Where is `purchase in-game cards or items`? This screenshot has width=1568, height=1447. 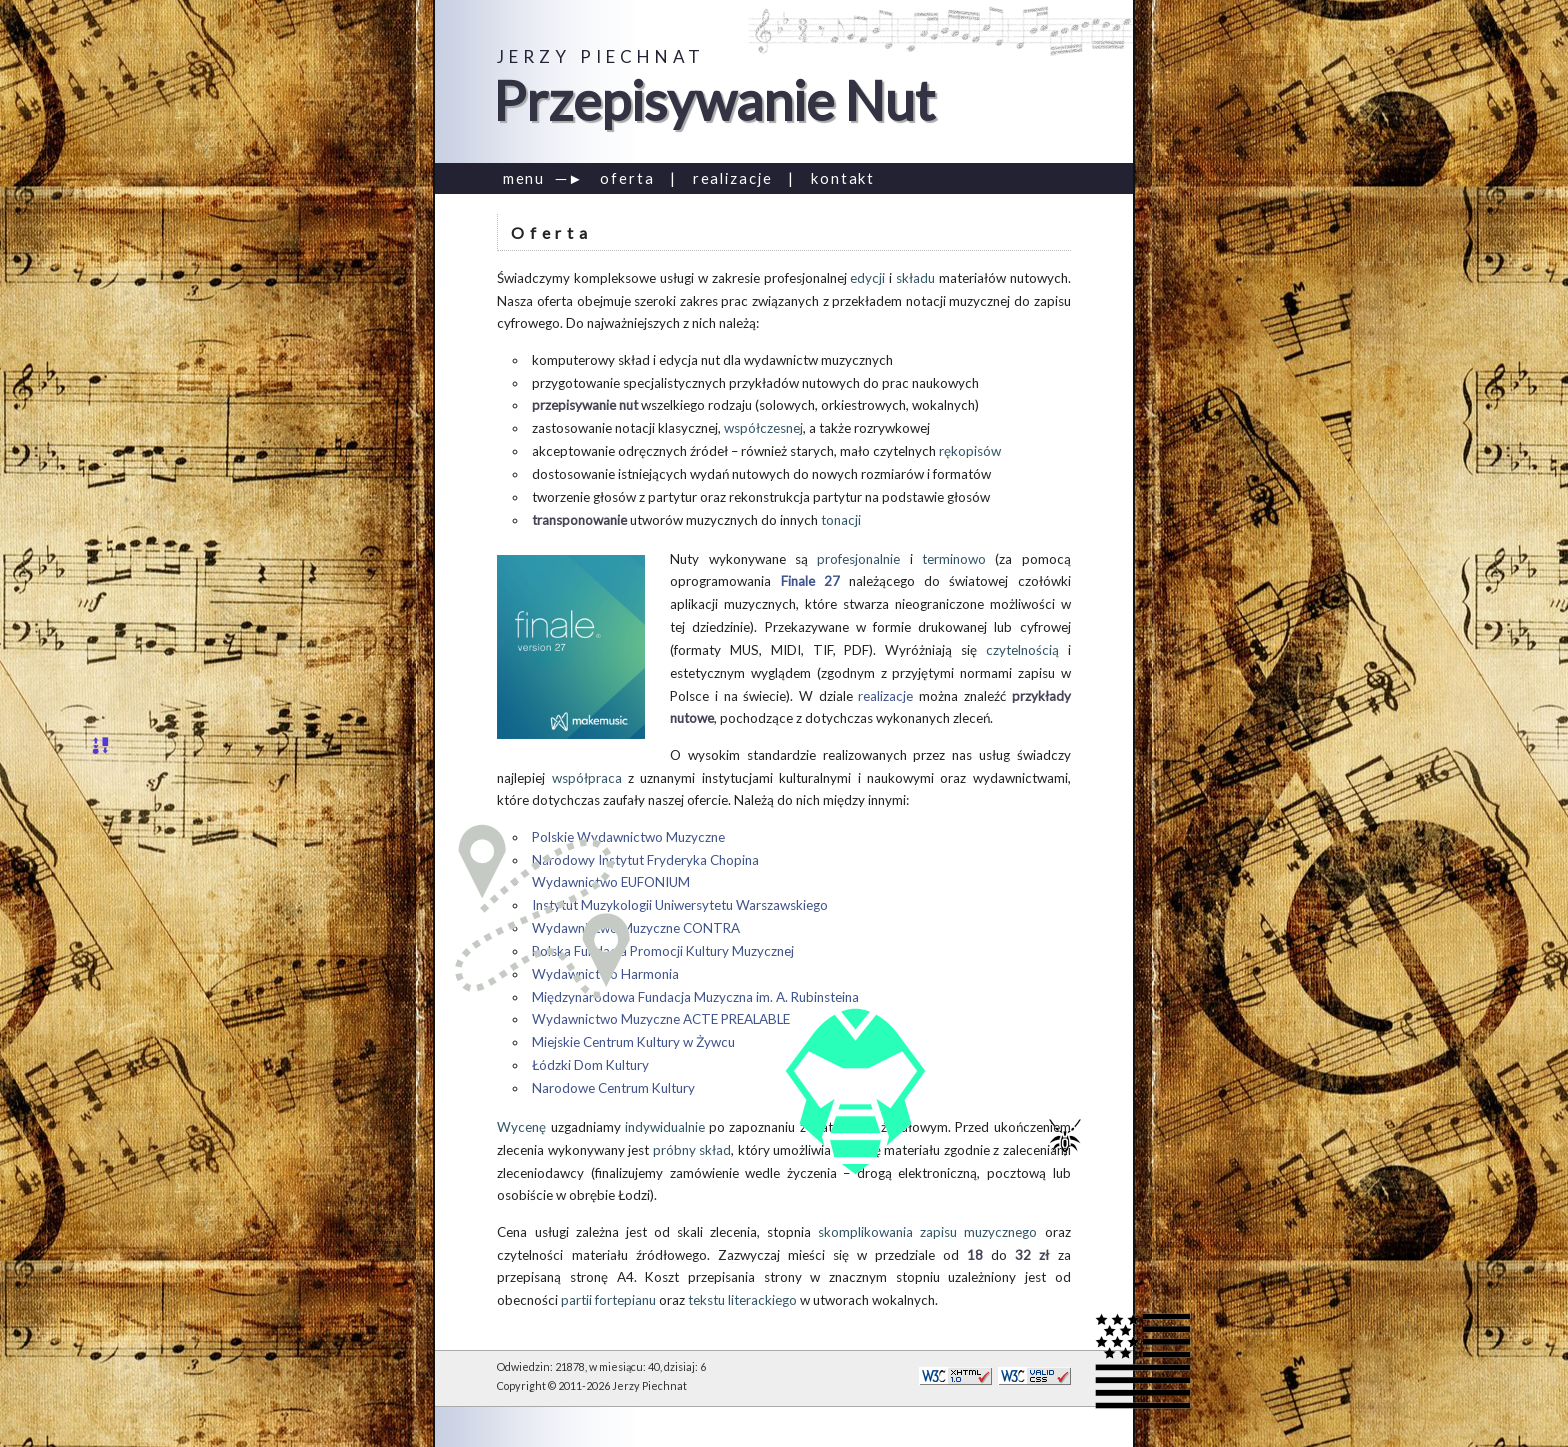
purchase in-game cards or items is located at coordinates (100, 745).